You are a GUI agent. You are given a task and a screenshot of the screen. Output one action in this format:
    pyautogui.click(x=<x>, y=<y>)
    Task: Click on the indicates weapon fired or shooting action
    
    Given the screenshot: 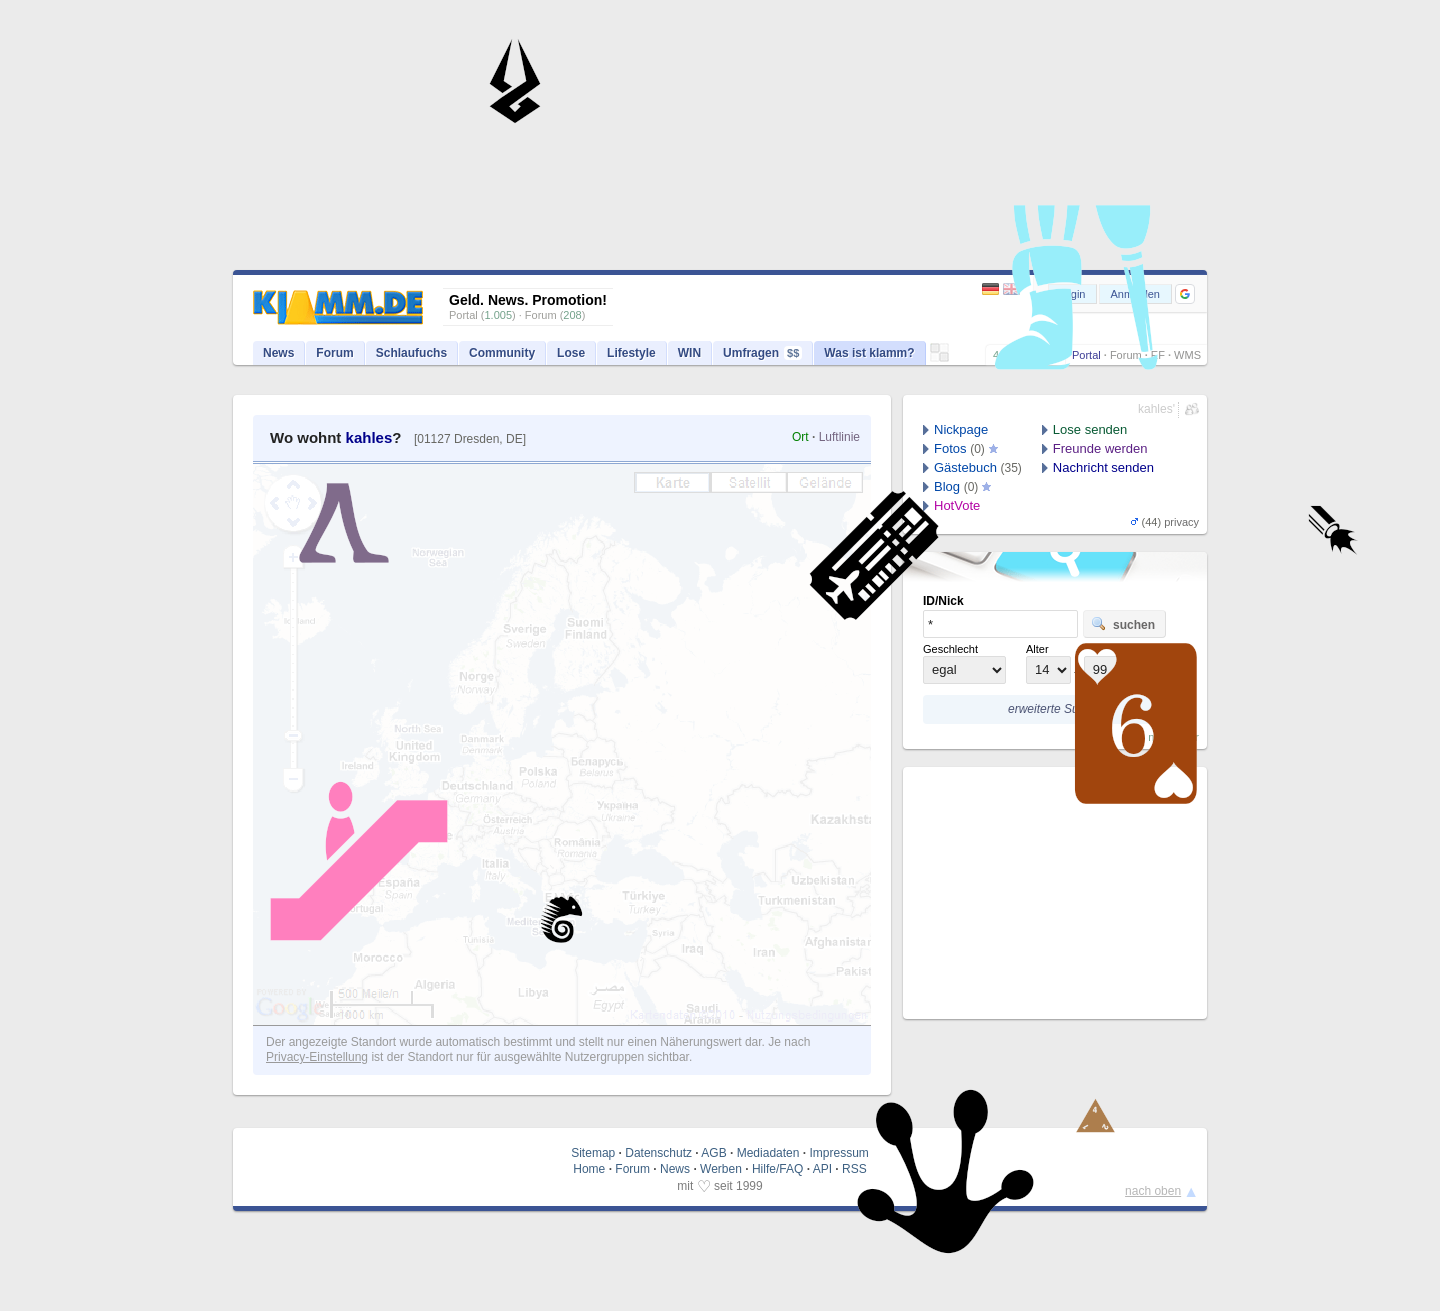 What is the action you would take?
    pyautogui.click(x=1333, y=530)
    